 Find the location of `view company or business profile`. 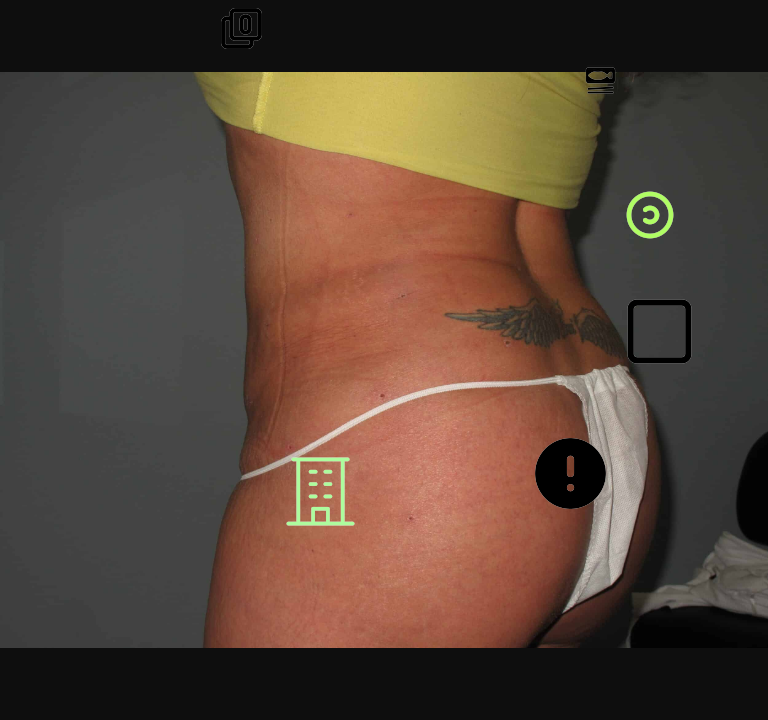

view company or business profile is located at coordinates (320, 491).